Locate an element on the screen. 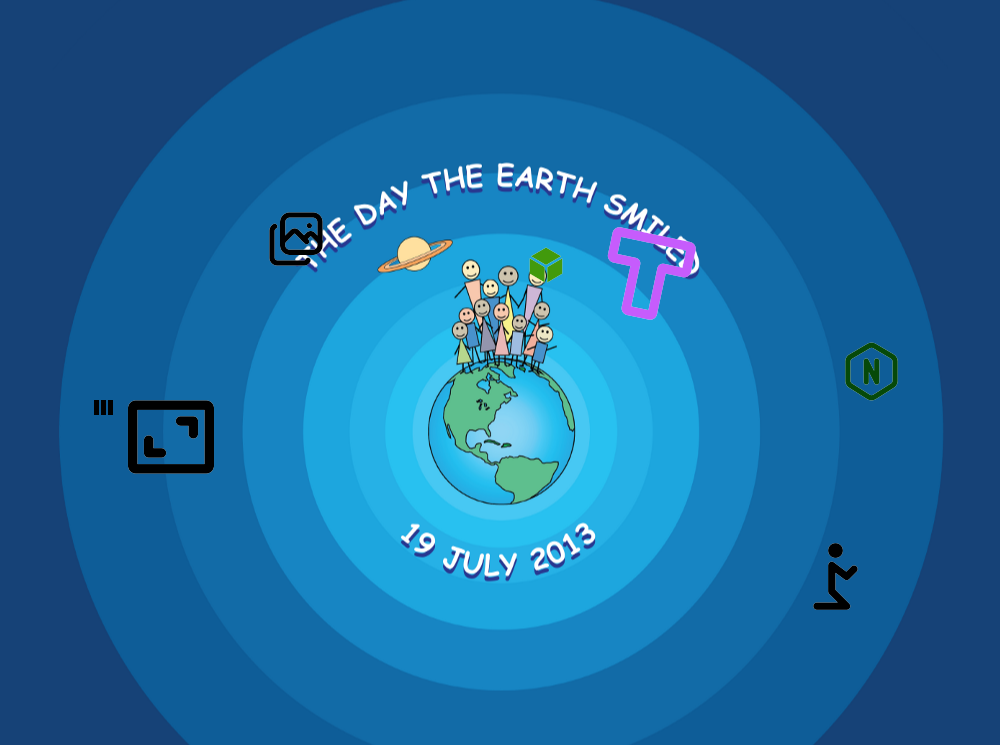 The width and height of the screenshot is (1000, 745). view 3D model or object is located at coordinates (546, 265).